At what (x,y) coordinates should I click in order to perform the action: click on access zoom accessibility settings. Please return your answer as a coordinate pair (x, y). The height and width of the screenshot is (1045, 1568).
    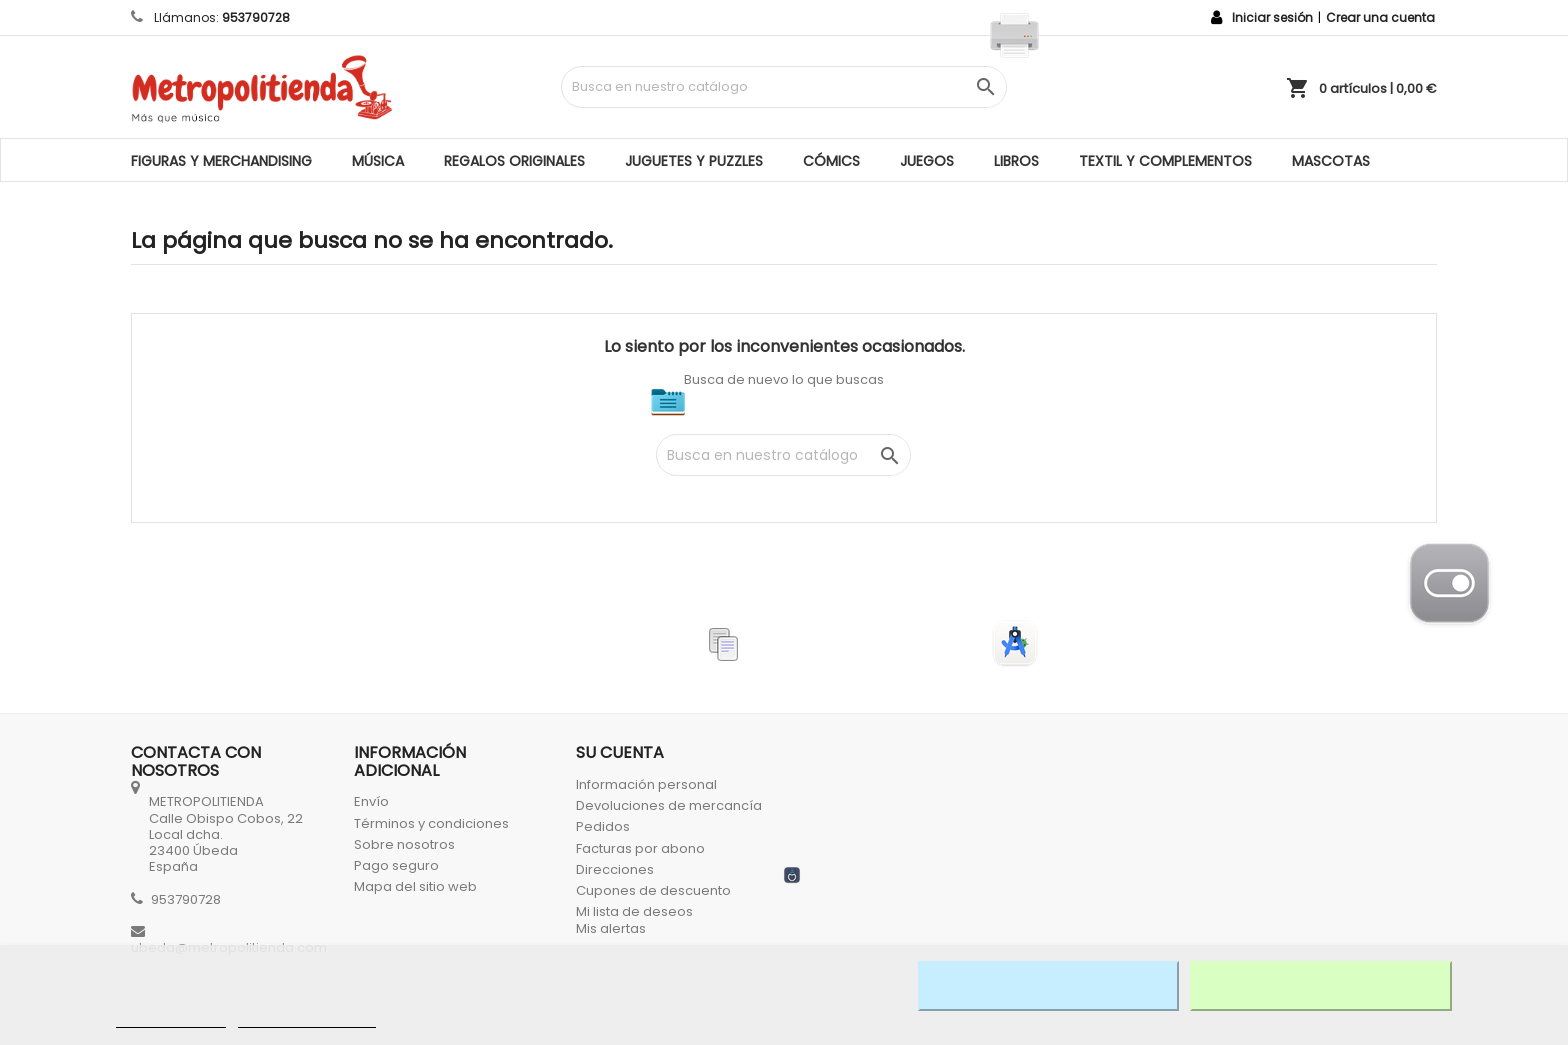
    Looking at the image, I should click on (1449, 584).